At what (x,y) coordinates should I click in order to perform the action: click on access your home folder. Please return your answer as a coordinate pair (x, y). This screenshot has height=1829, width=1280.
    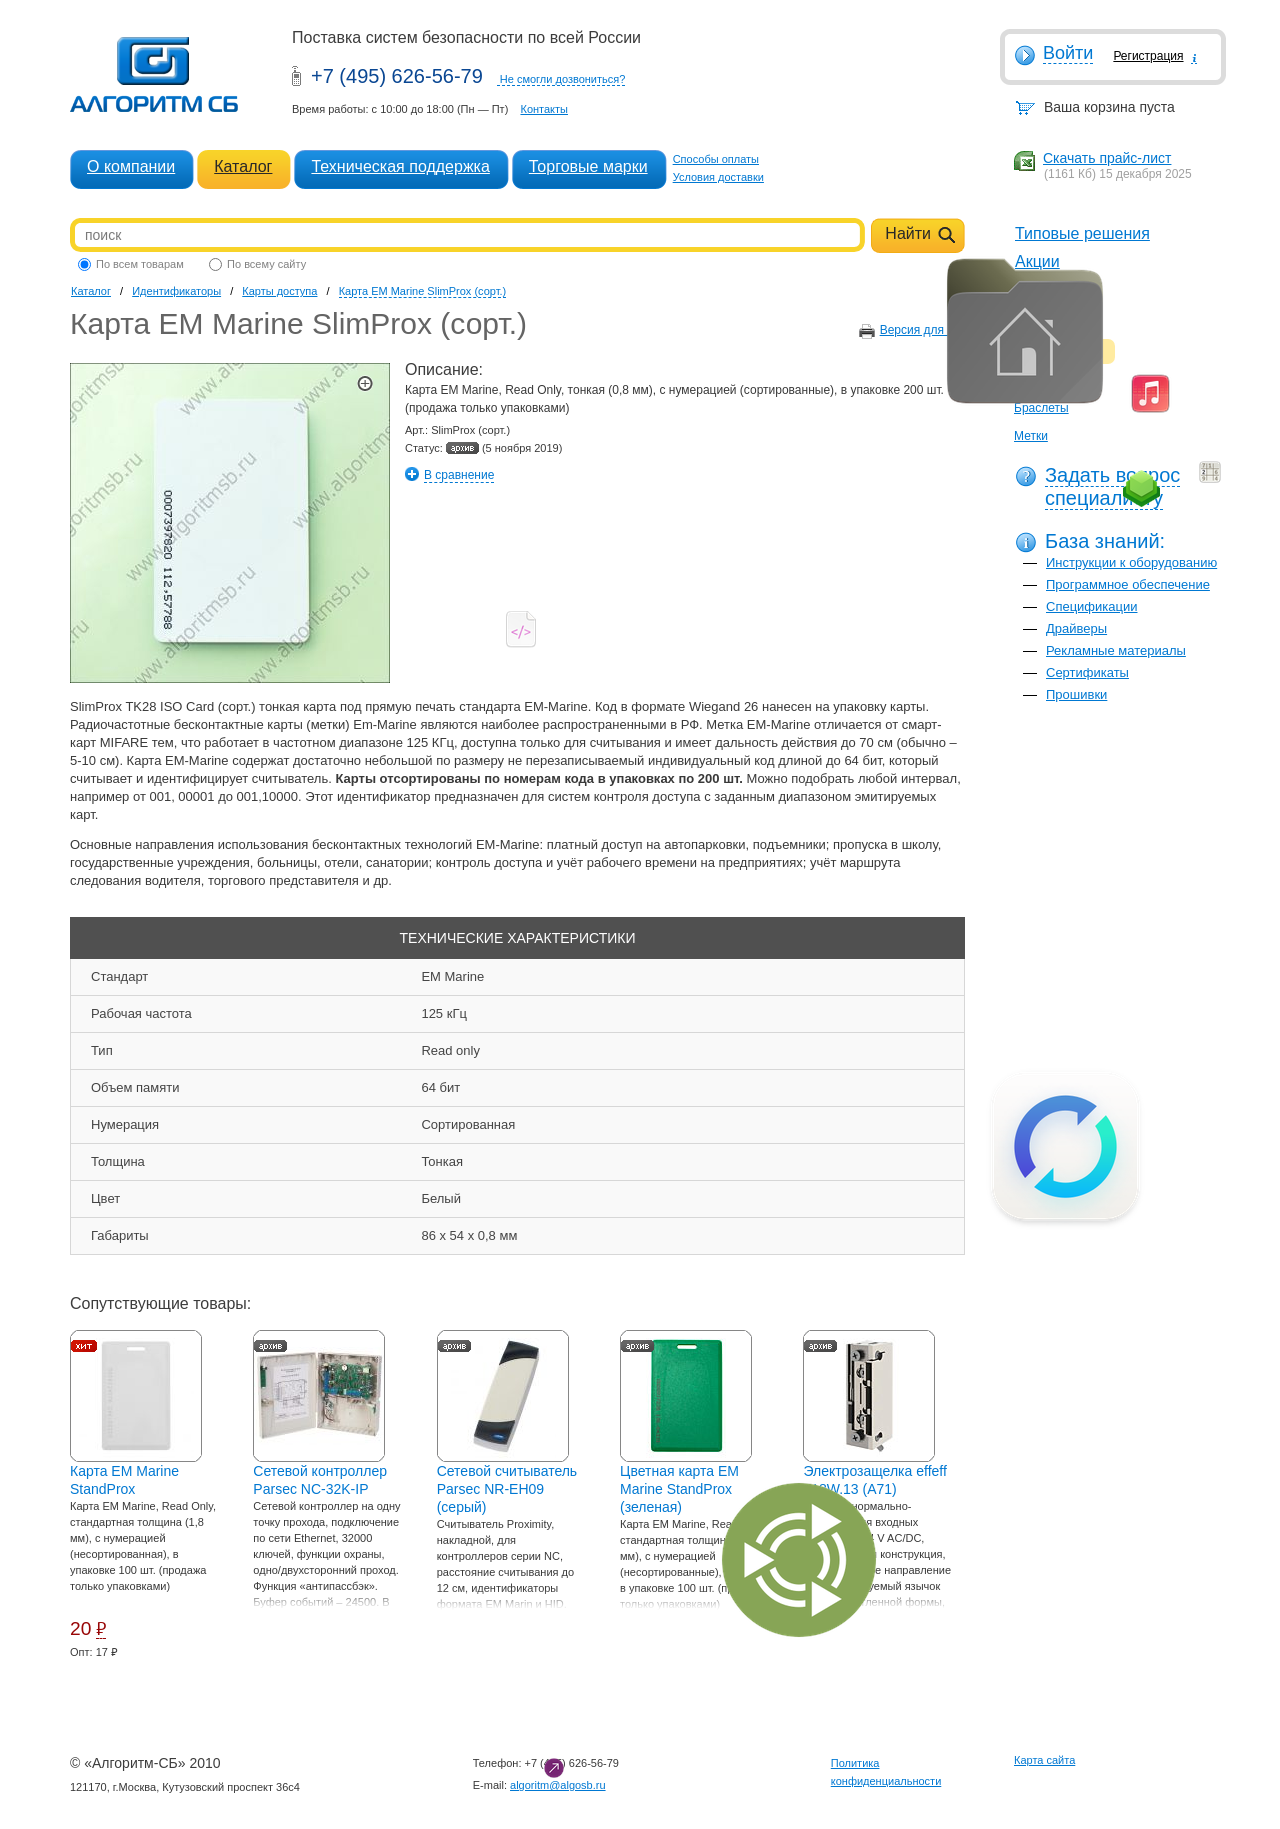
    Looking at the image, I should click on (1025, 331).